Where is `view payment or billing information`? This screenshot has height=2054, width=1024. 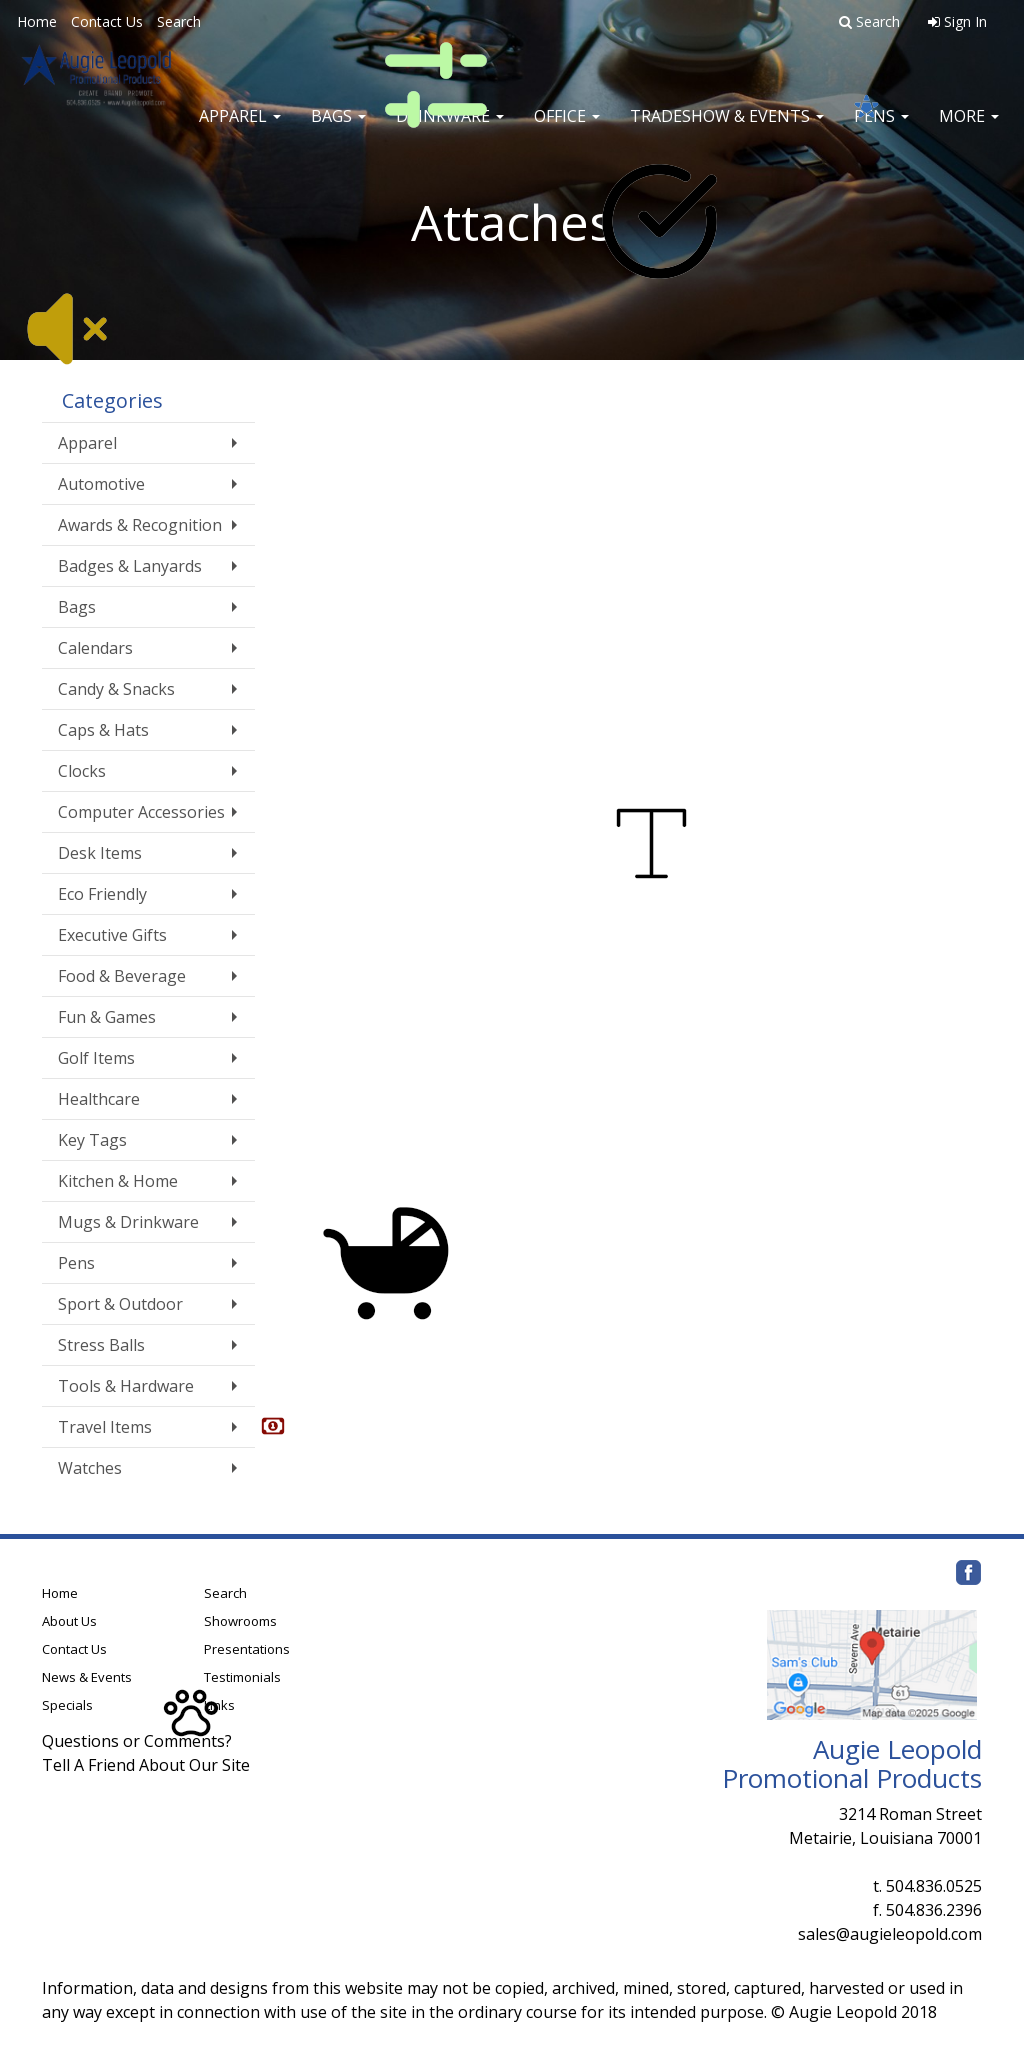
view payment or billing information is located at coordinates (273, 1426).